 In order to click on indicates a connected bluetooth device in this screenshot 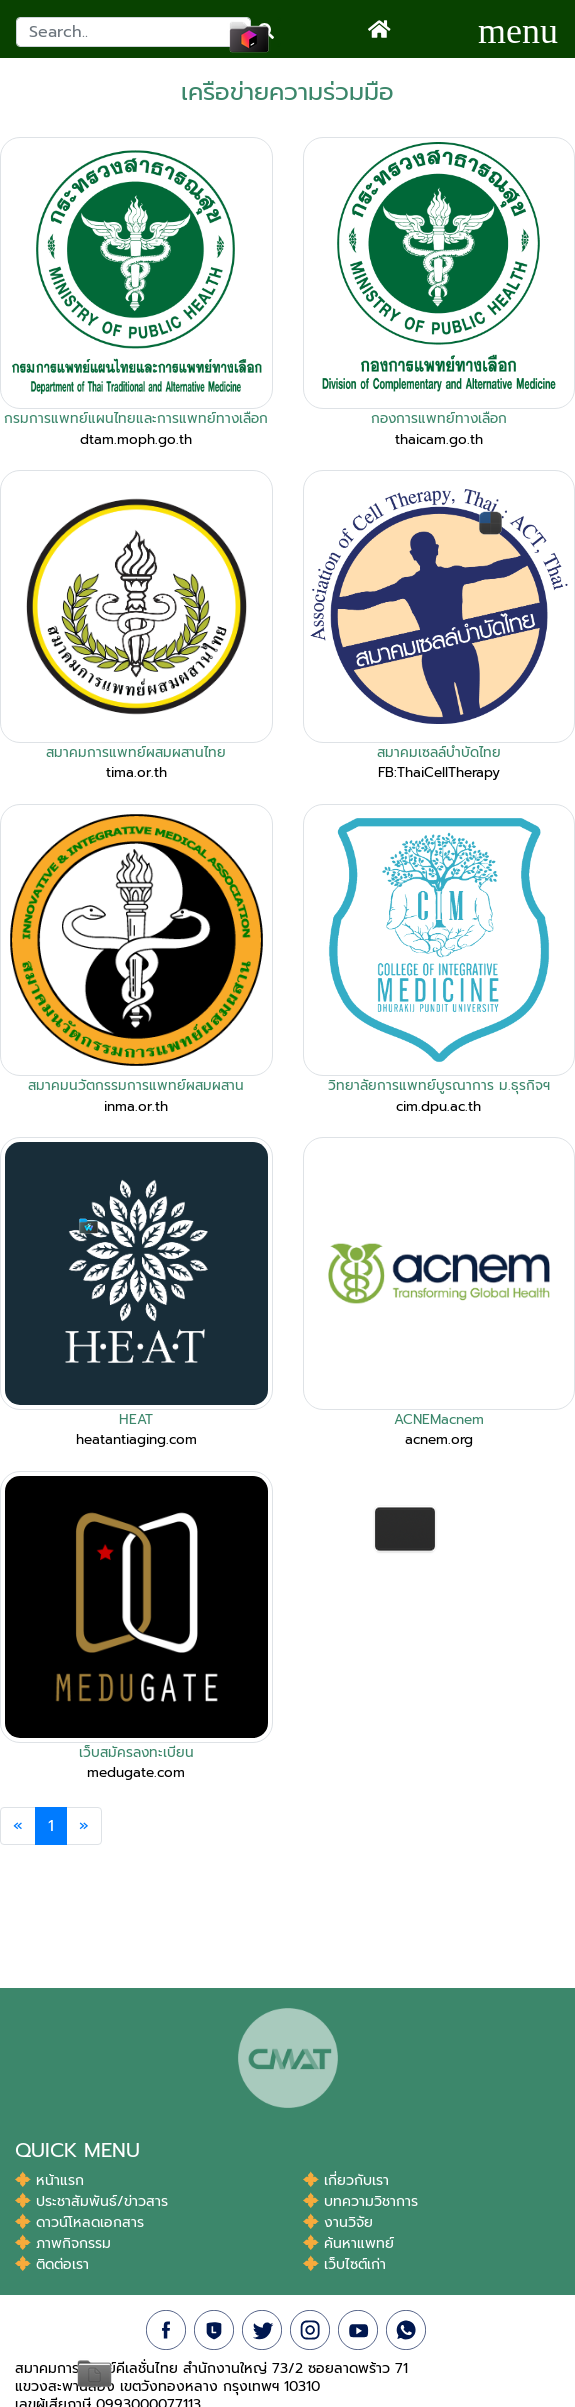, I will do `click(405, 1529)`.